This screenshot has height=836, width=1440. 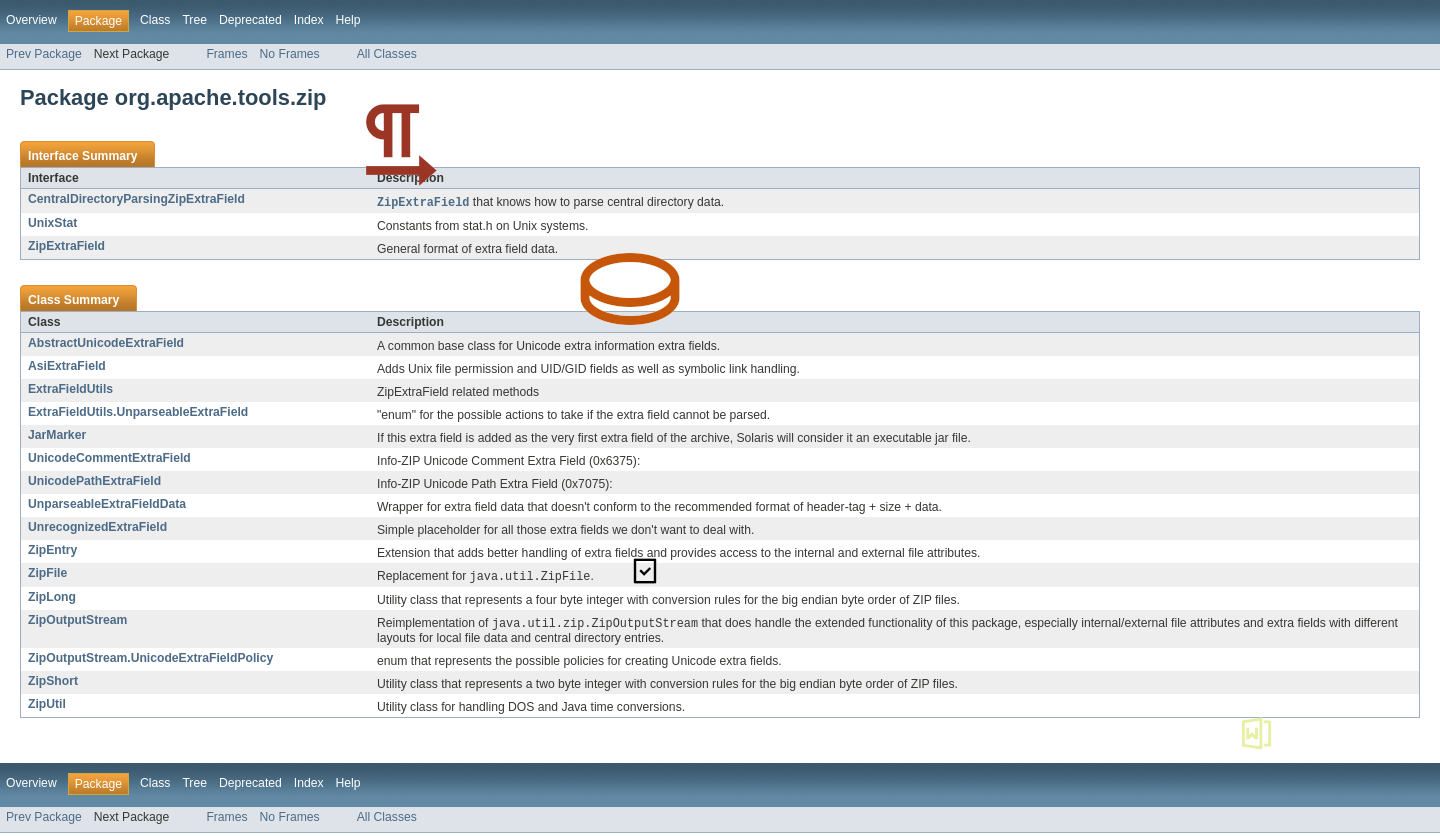 I want to click on mark task as complete, so click(x=645, y=571).